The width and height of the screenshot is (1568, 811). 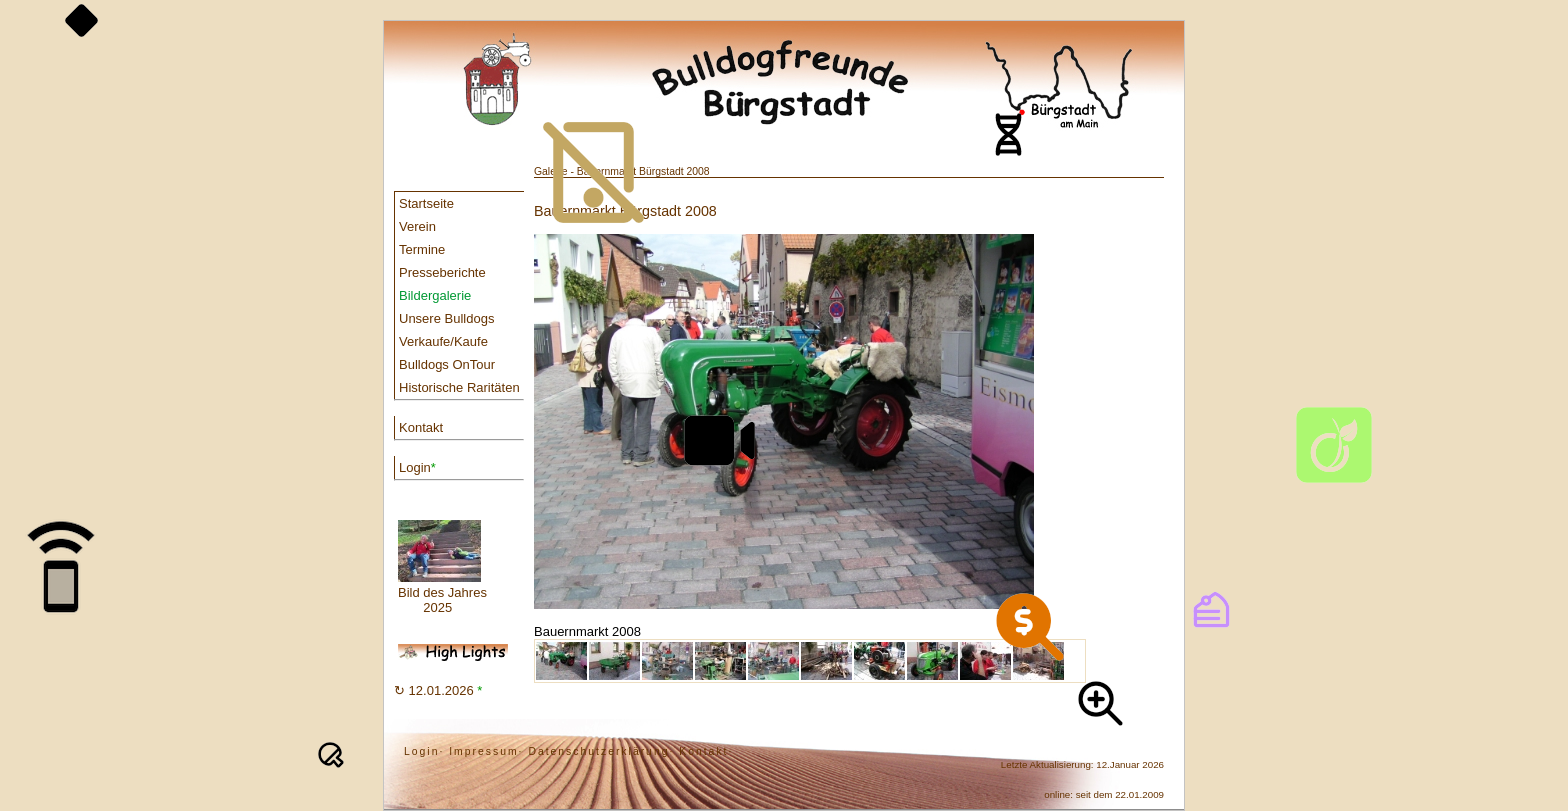 What do you see at coordinates (1211, 609) in the screenshot?
I see `view birthday or celebration reminders` at bounding box center [1211, 609].